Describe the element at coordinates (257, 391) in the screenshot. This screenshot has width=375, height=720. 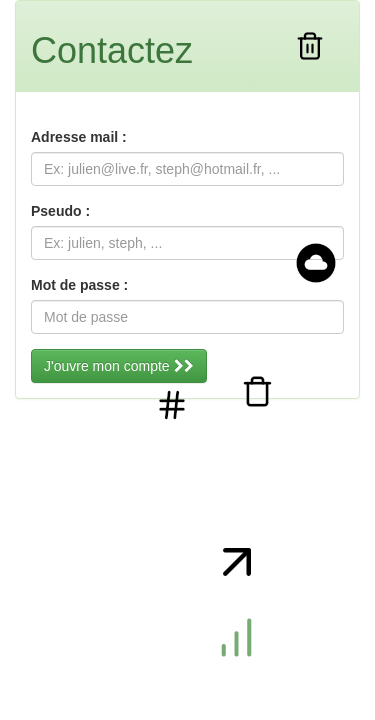
I see `delete selected item` at that location.